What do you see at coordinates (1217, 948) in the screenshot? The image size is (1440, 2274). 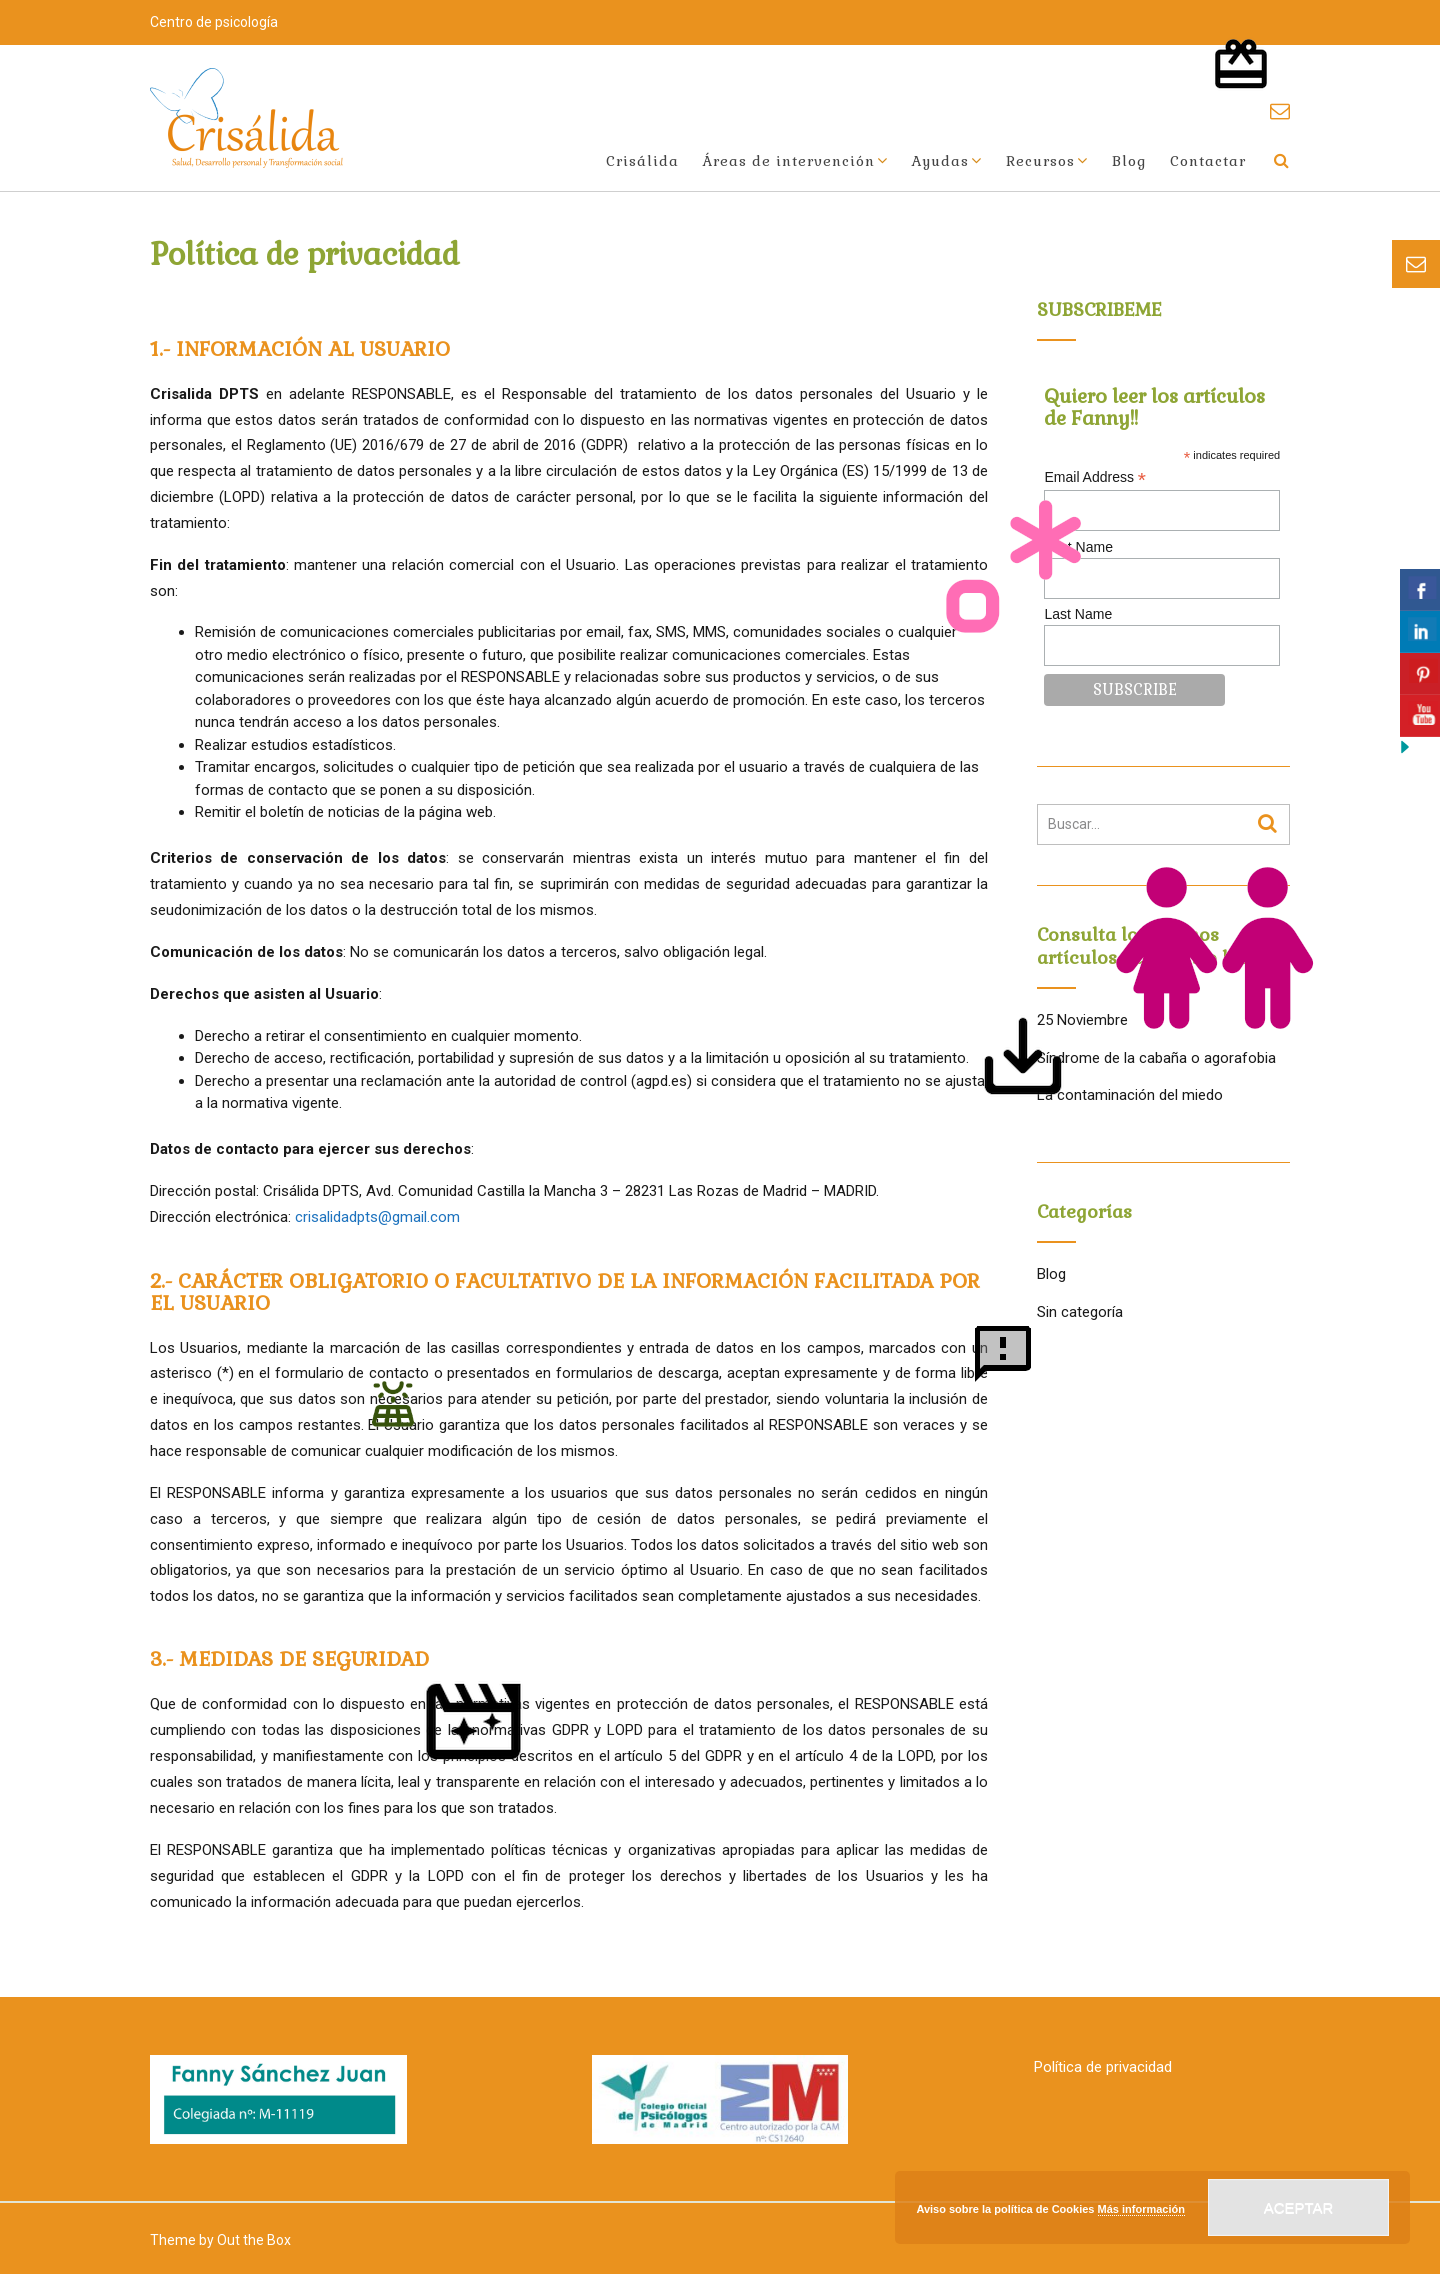 I see `indicates child-friendly or family content` at bounding box center [1217, 948].